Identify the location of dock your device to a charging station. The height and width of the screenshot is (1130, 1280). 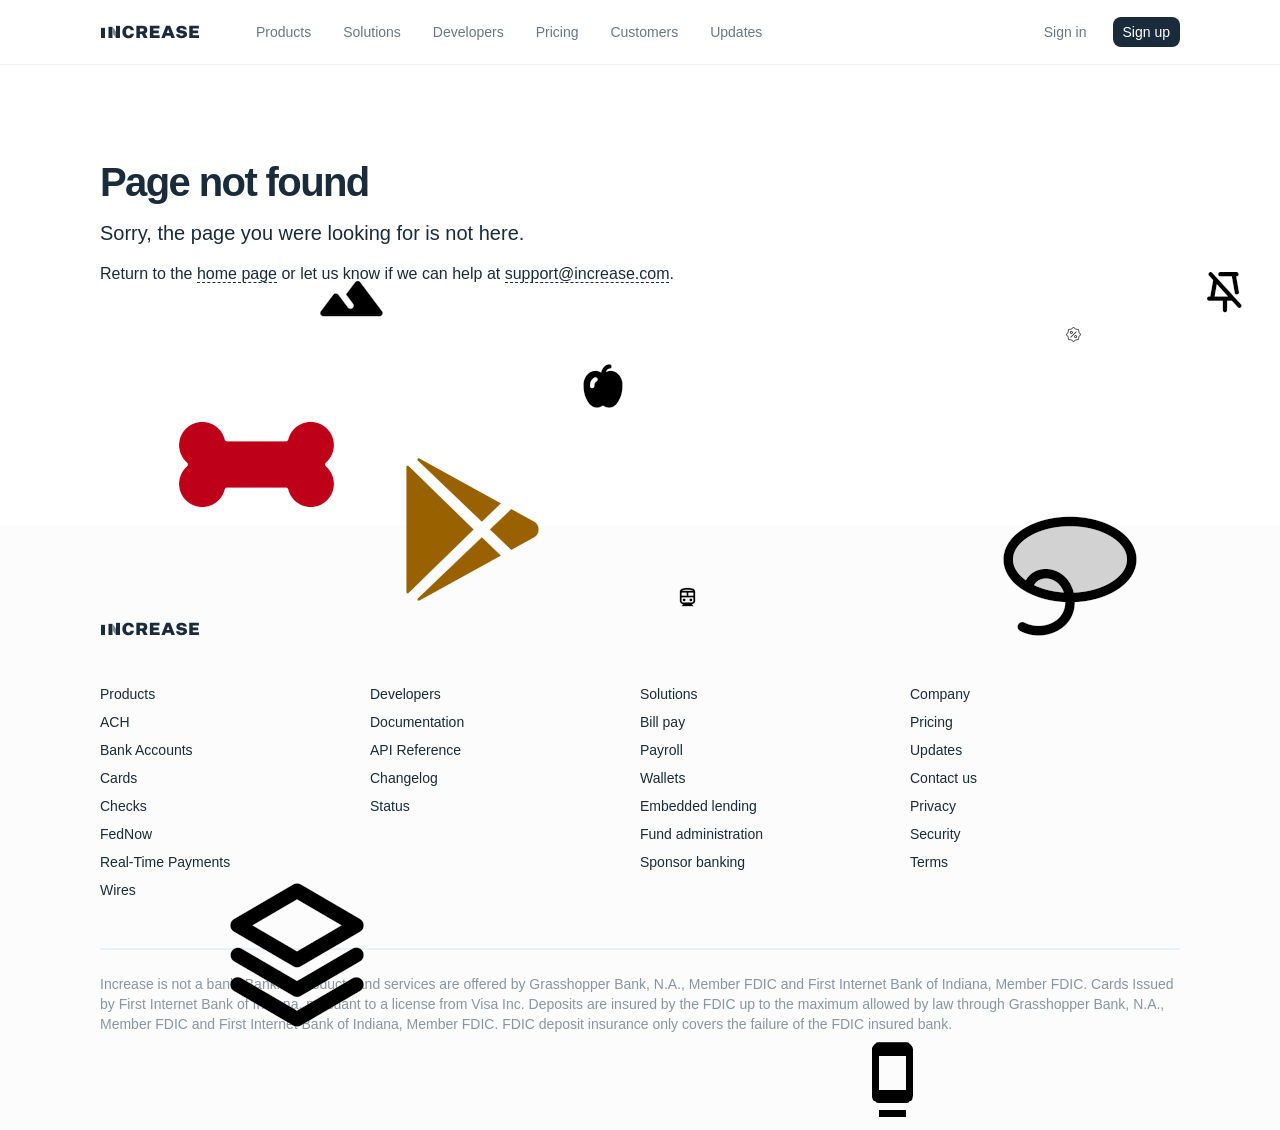
(892, 1079).